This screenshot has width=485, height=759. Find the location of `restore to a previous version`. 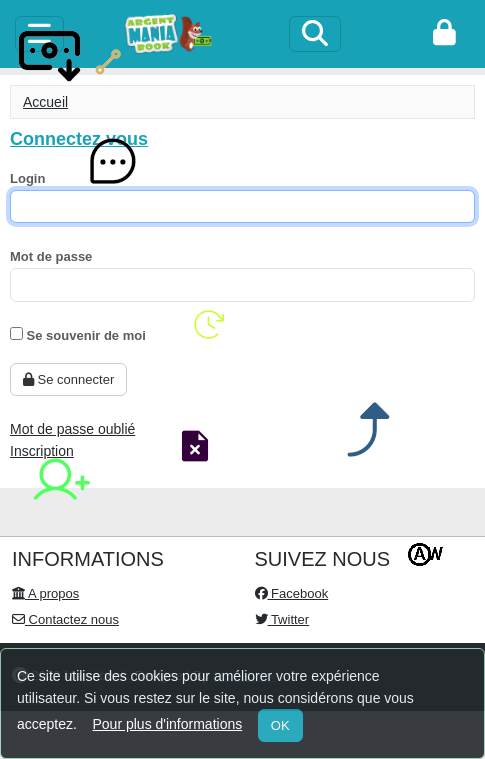

restore to a previous version is located at coordinates (208, 324).